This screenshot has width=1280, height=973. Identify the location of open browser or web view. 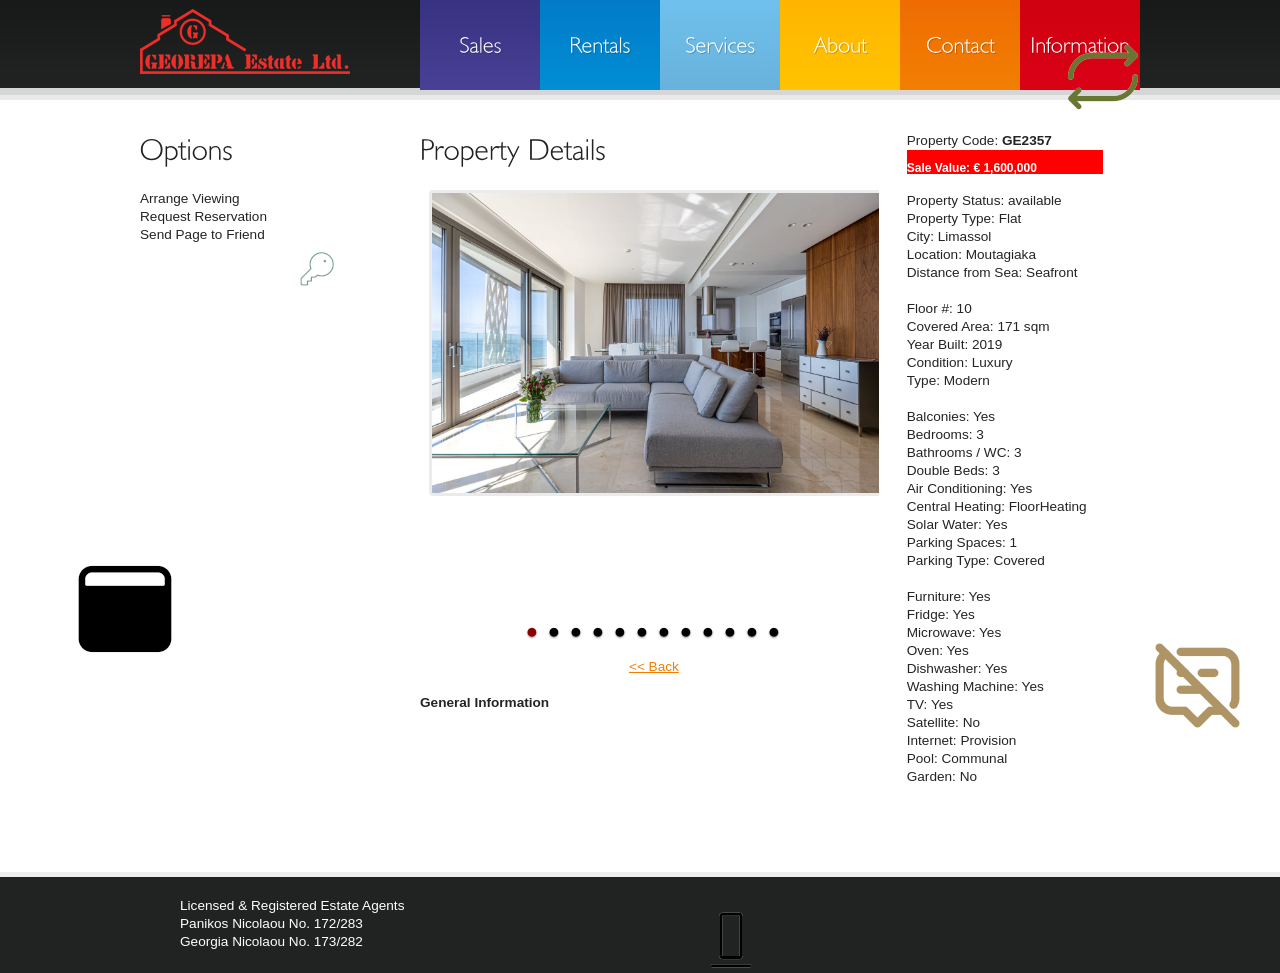
(125, 609).